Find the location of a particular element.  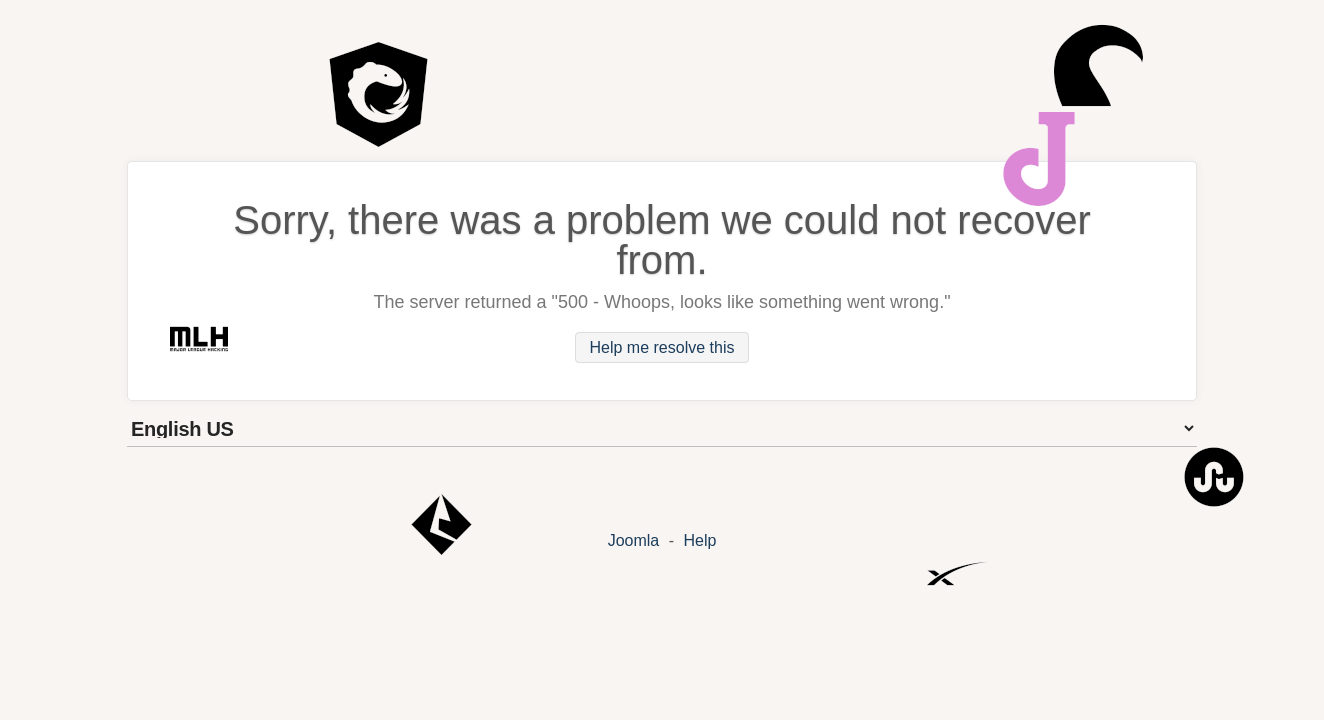

open Joplin note-taking app is located at coordinates (1039, 159).